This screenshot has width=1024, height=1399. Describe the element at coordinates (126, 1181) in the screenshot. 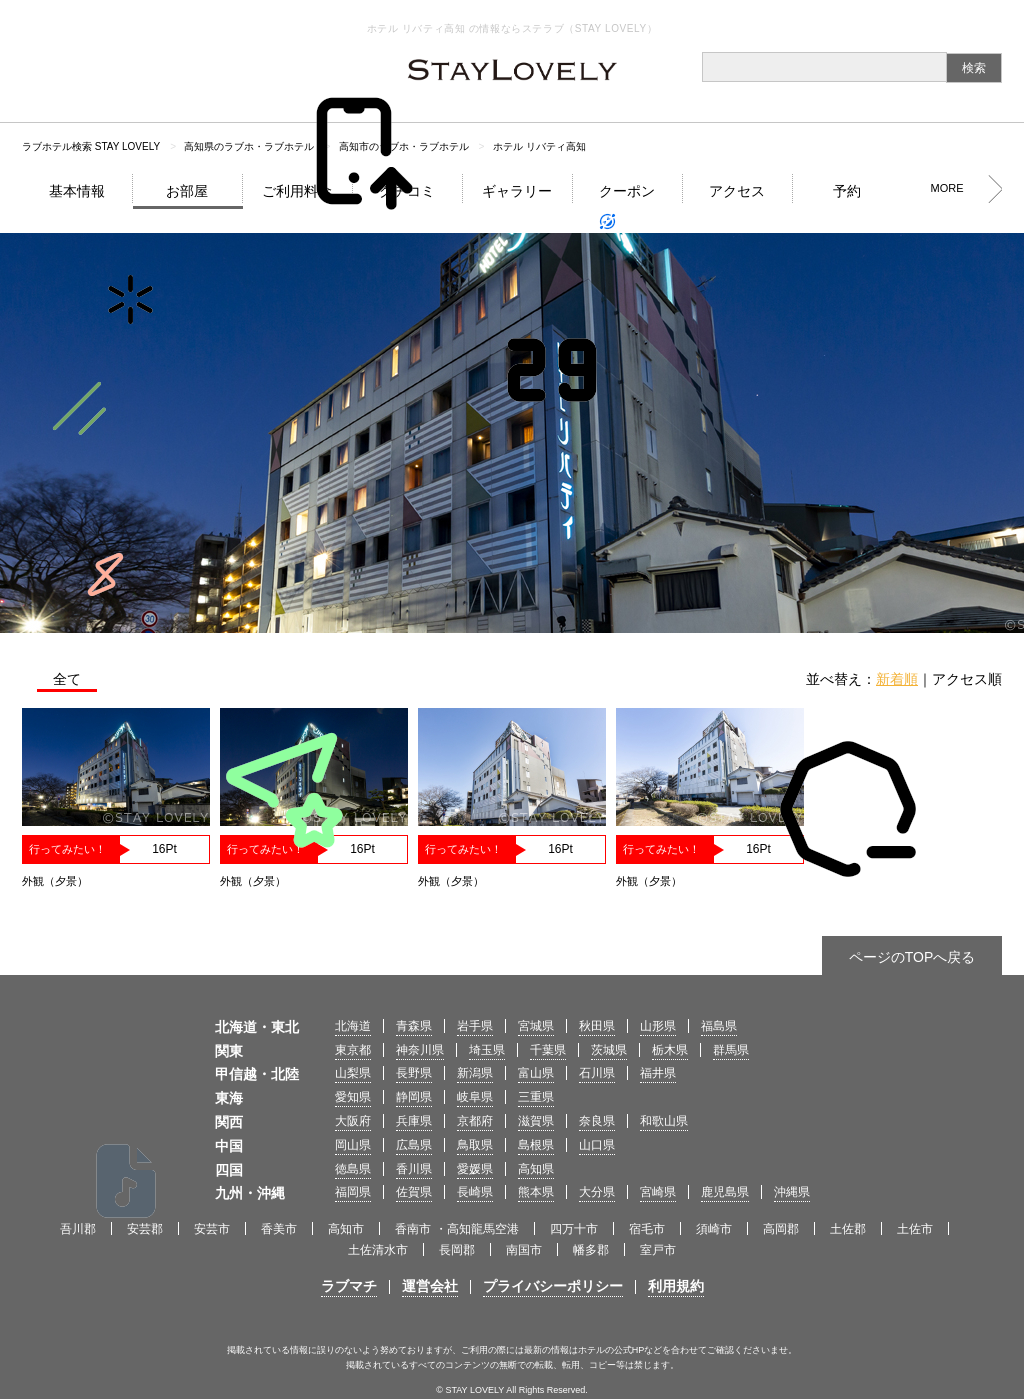

I see `open an audio or music file` at that location.